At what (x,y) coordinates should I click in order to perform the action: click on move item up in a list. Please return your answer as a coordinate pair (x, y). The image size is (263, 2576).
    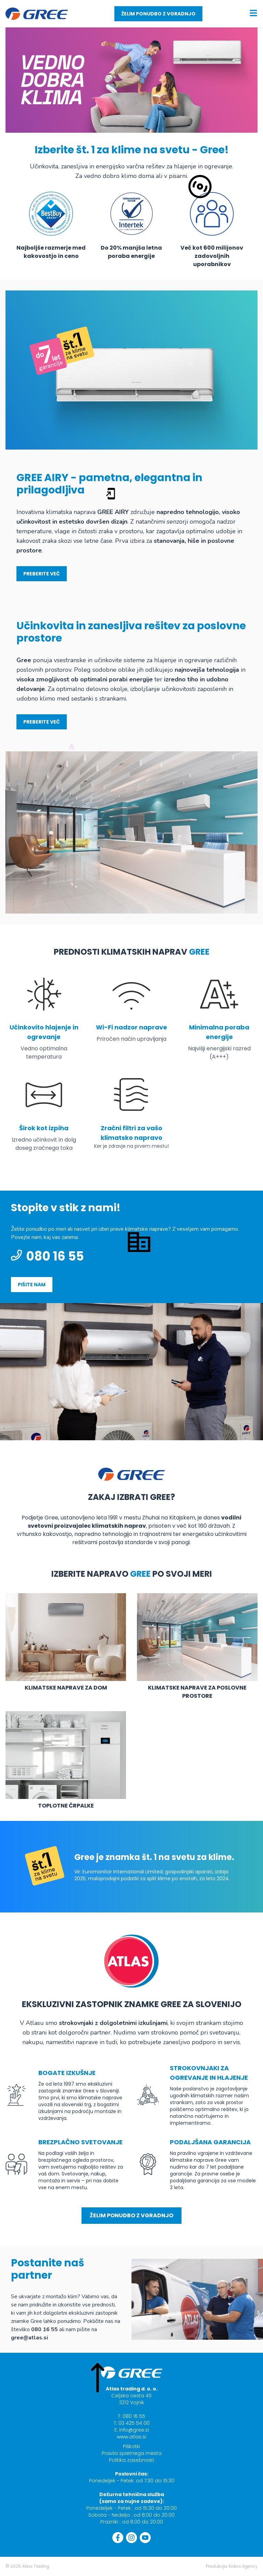
    Looking at the image, I should click on (98, 2378).